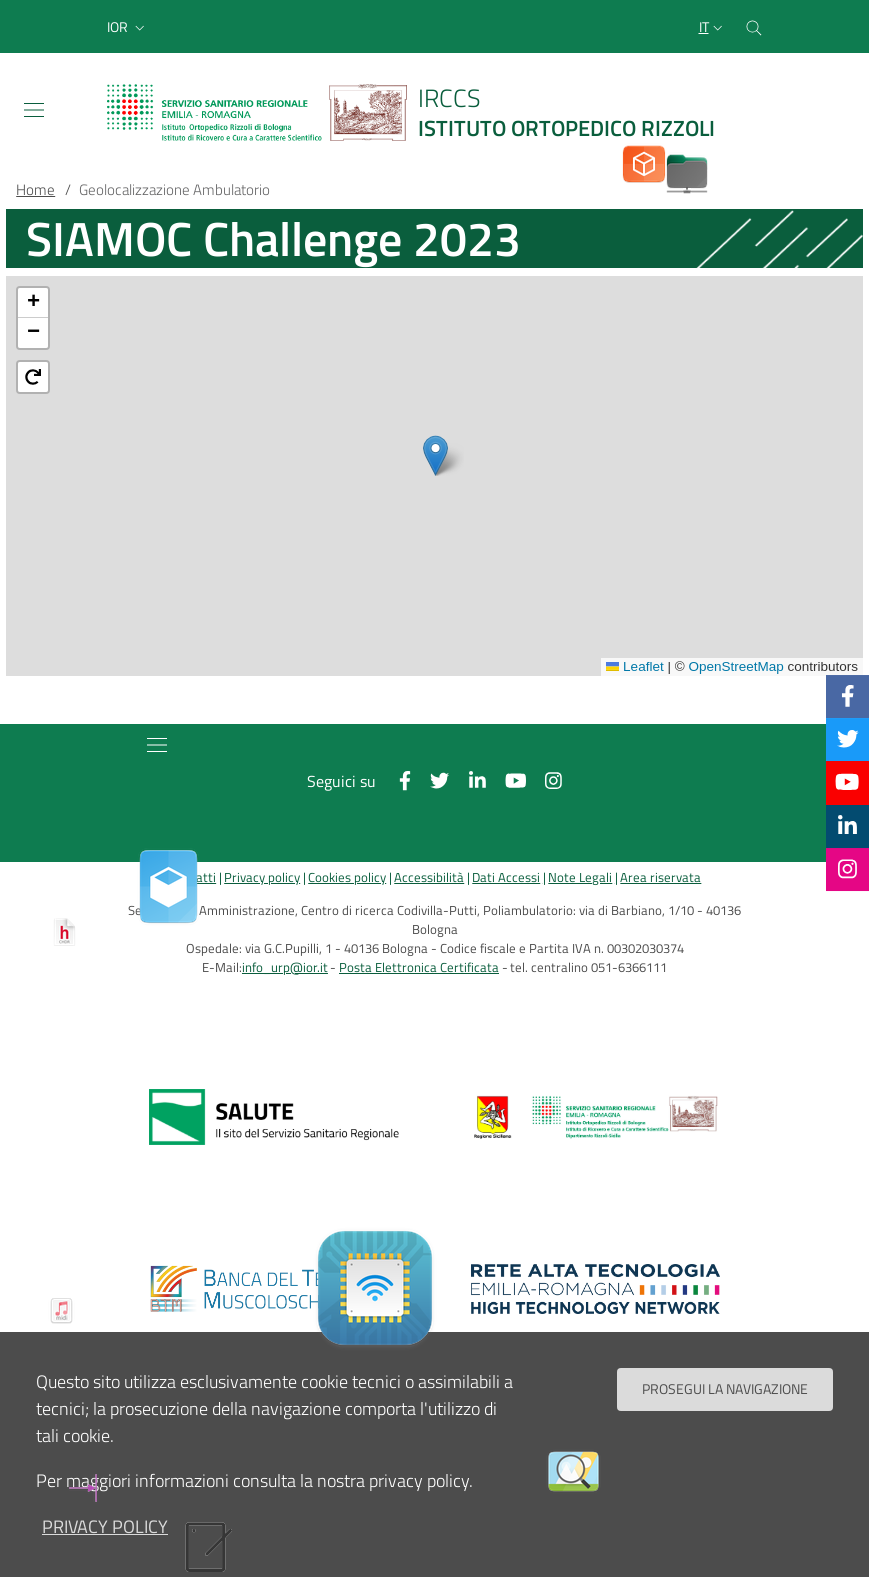 This screenshot has width=869, height=1584. I want to click on access a network or remote folder, so click(687, 173).